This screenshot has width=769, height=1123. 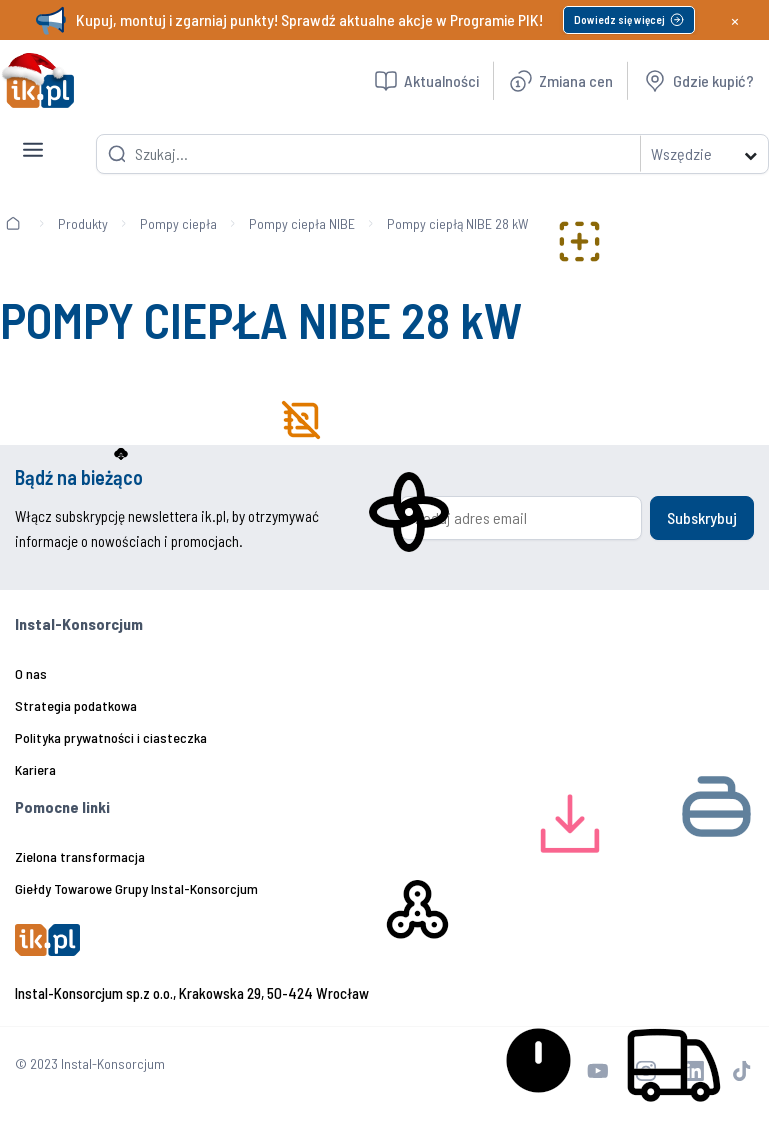 I want to click on contacts unavailable or disabled, so click(x=301, y=420).